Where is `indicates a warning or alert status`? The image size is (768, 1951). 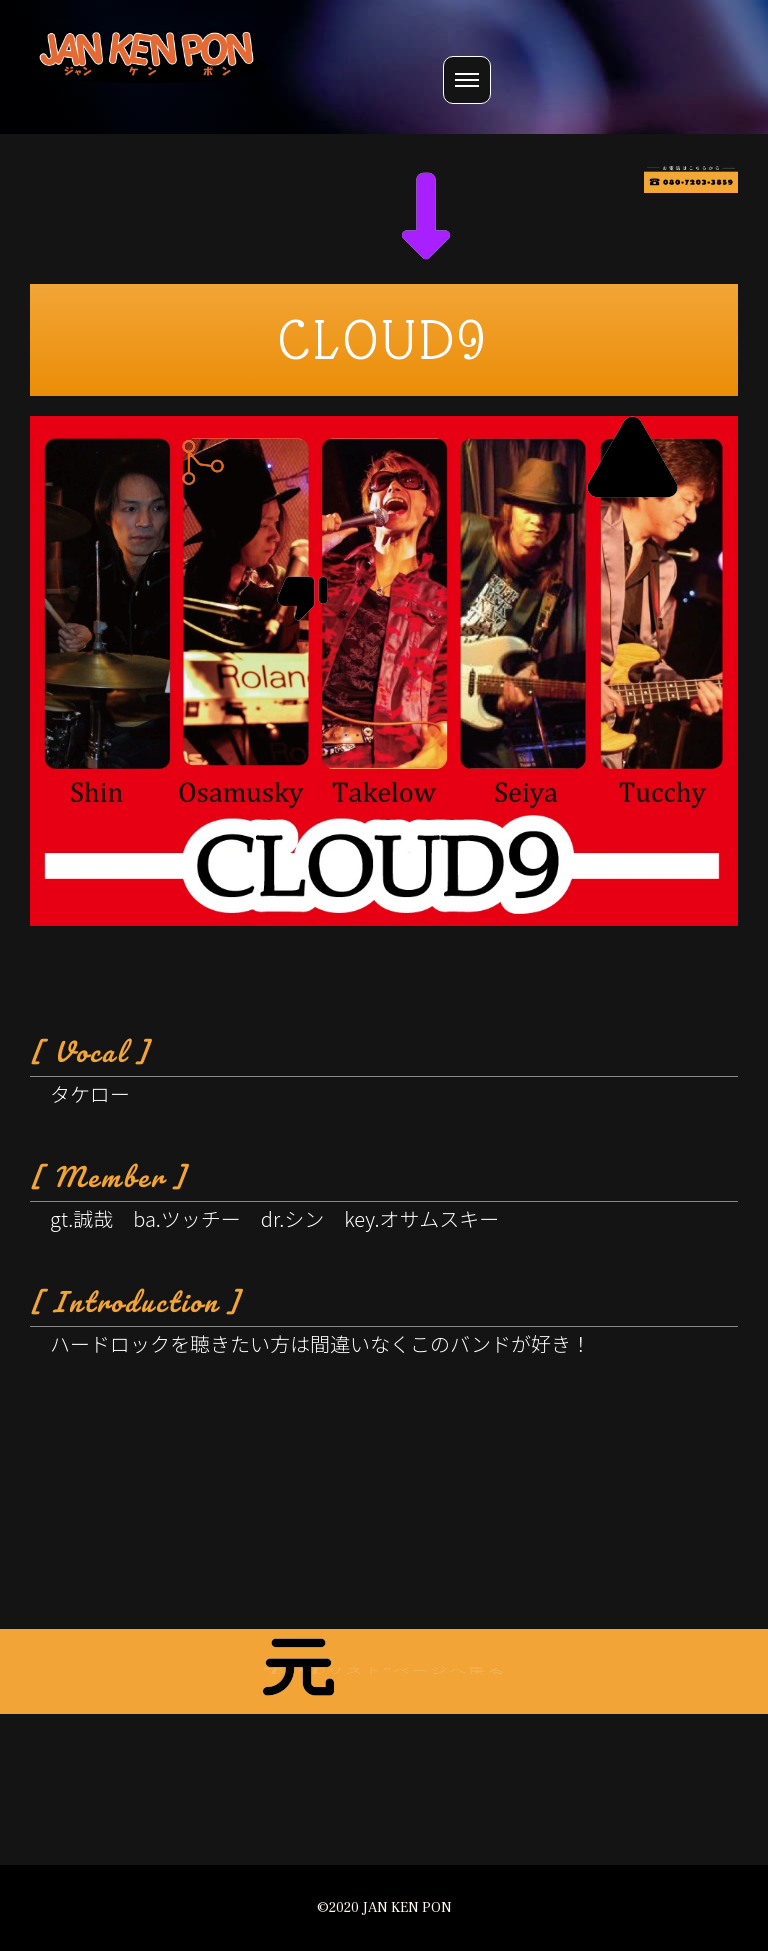
indicates a warning or alert status is located at coordinates (632, 458).